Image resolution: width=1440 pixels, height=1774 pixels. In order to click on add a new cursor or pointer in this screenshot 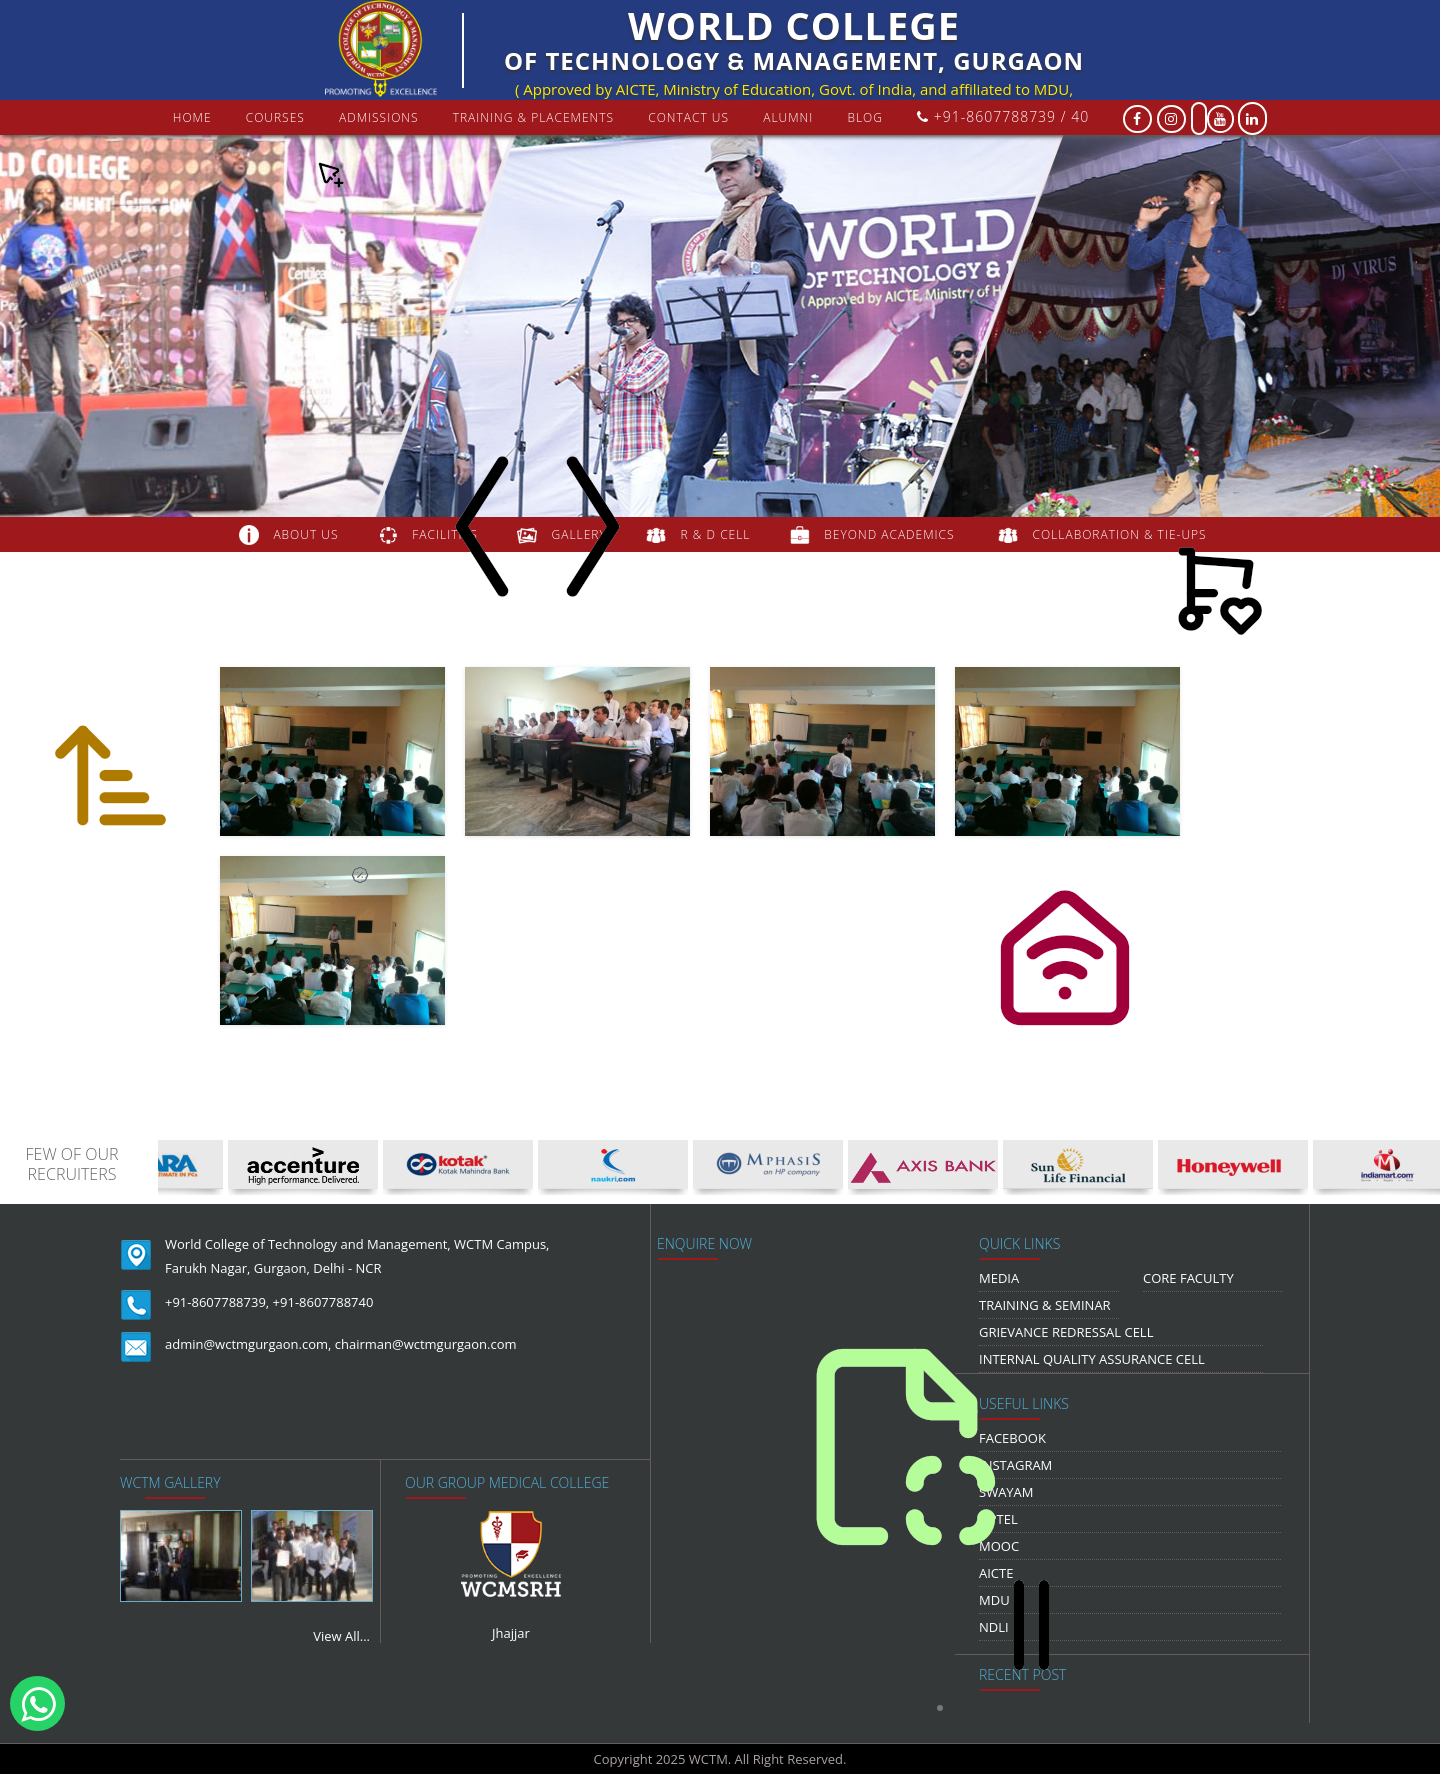, I will do `click(330, 174)`.